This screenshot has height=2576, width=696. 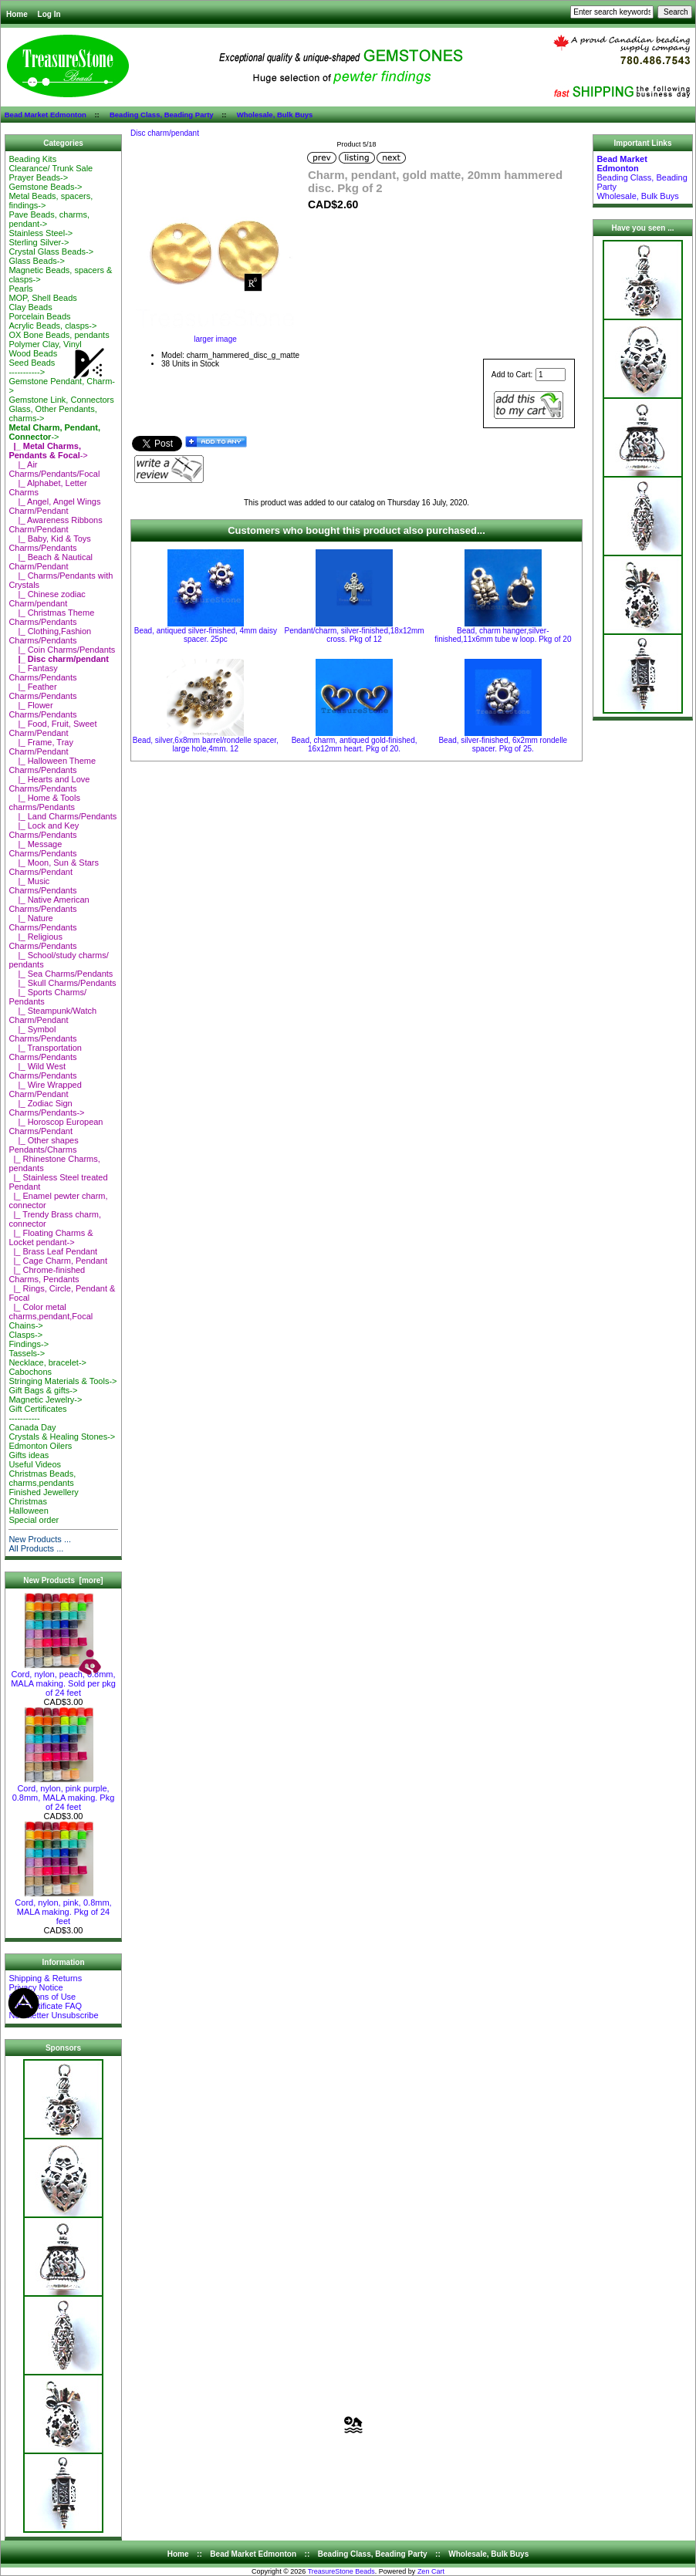 I want to click on indicates a breastfeeding or nursing room, so click(x=90, y=1662).